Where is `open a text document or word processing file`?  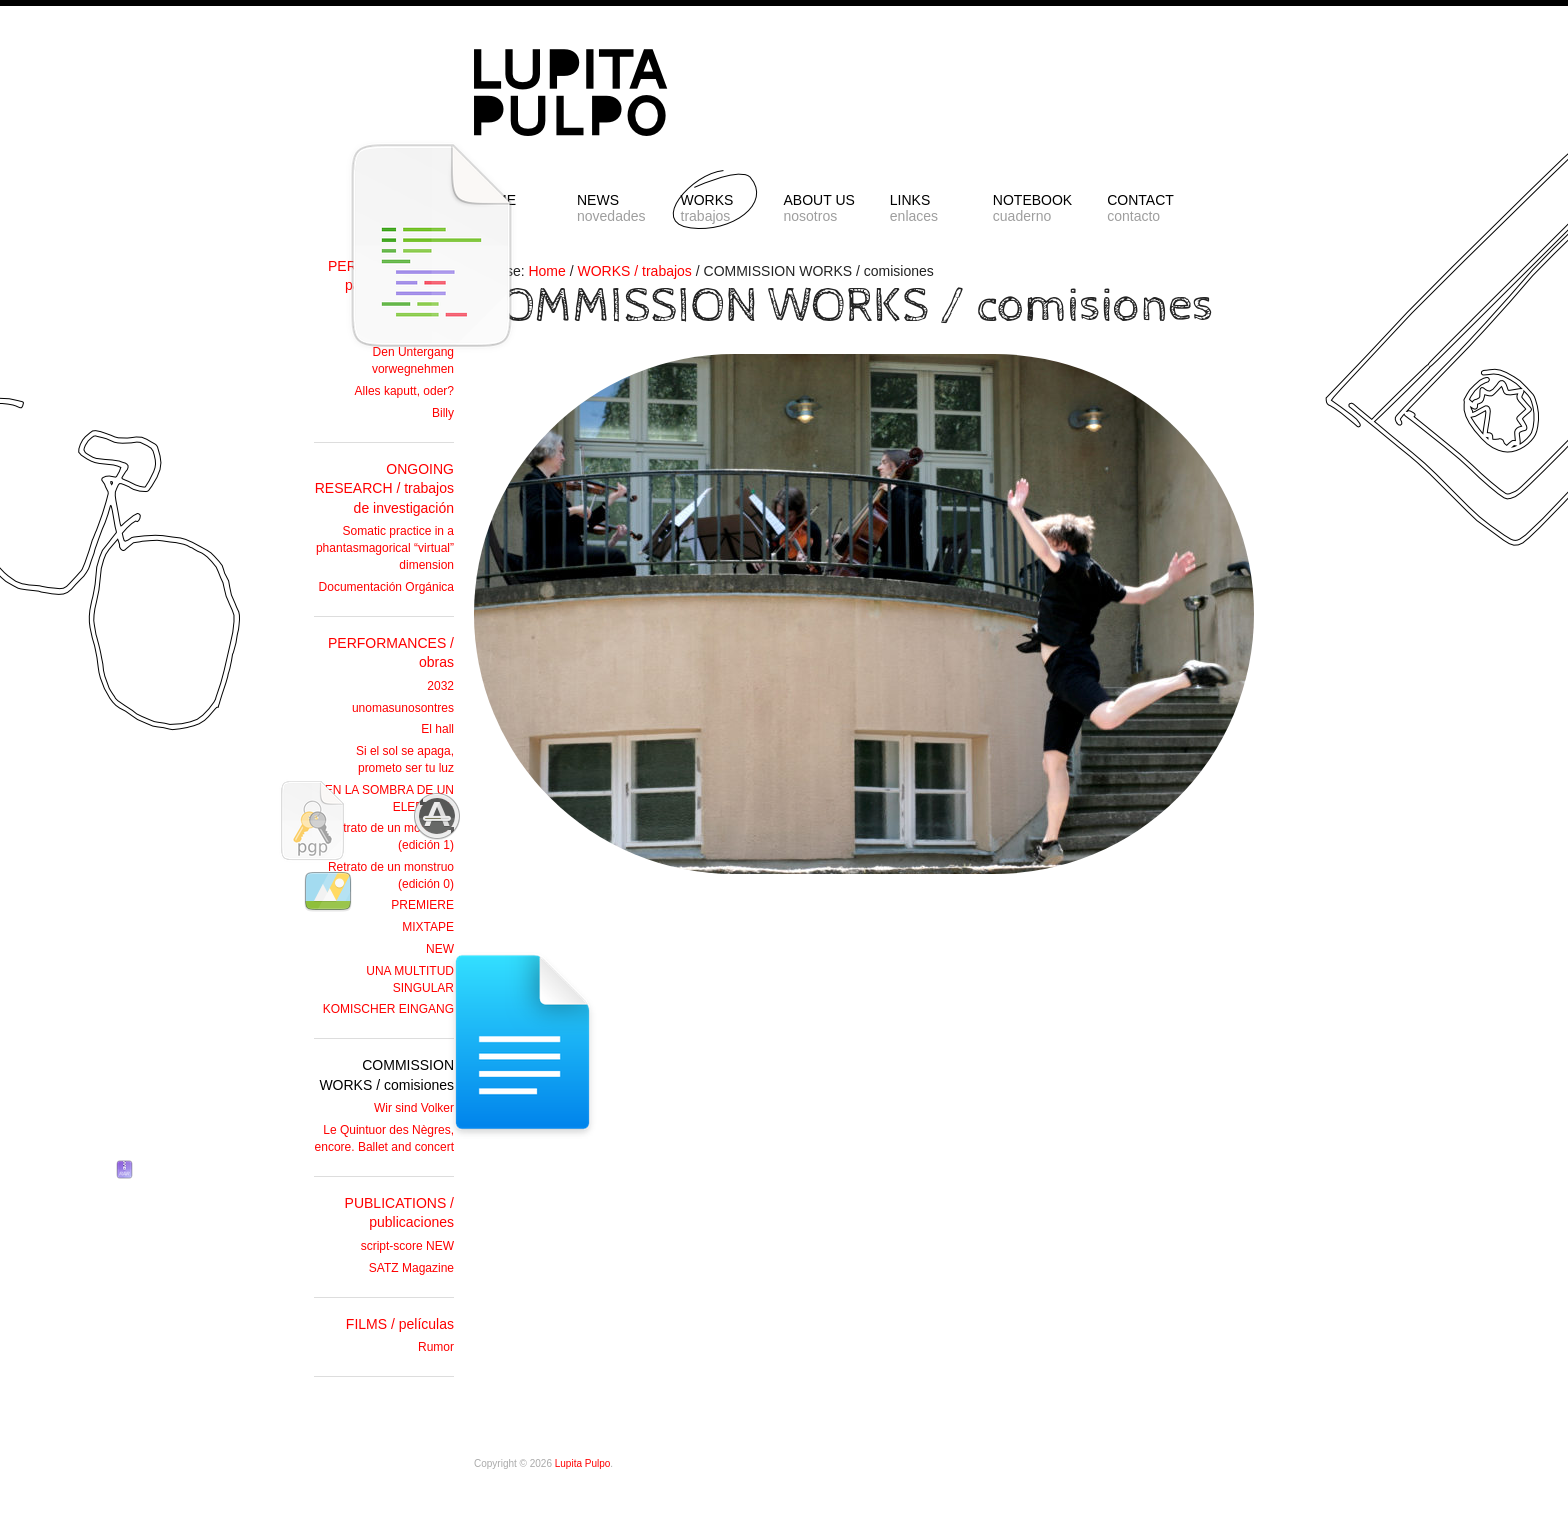
open a text document or word processing file is located at coordinates (522, 1045).